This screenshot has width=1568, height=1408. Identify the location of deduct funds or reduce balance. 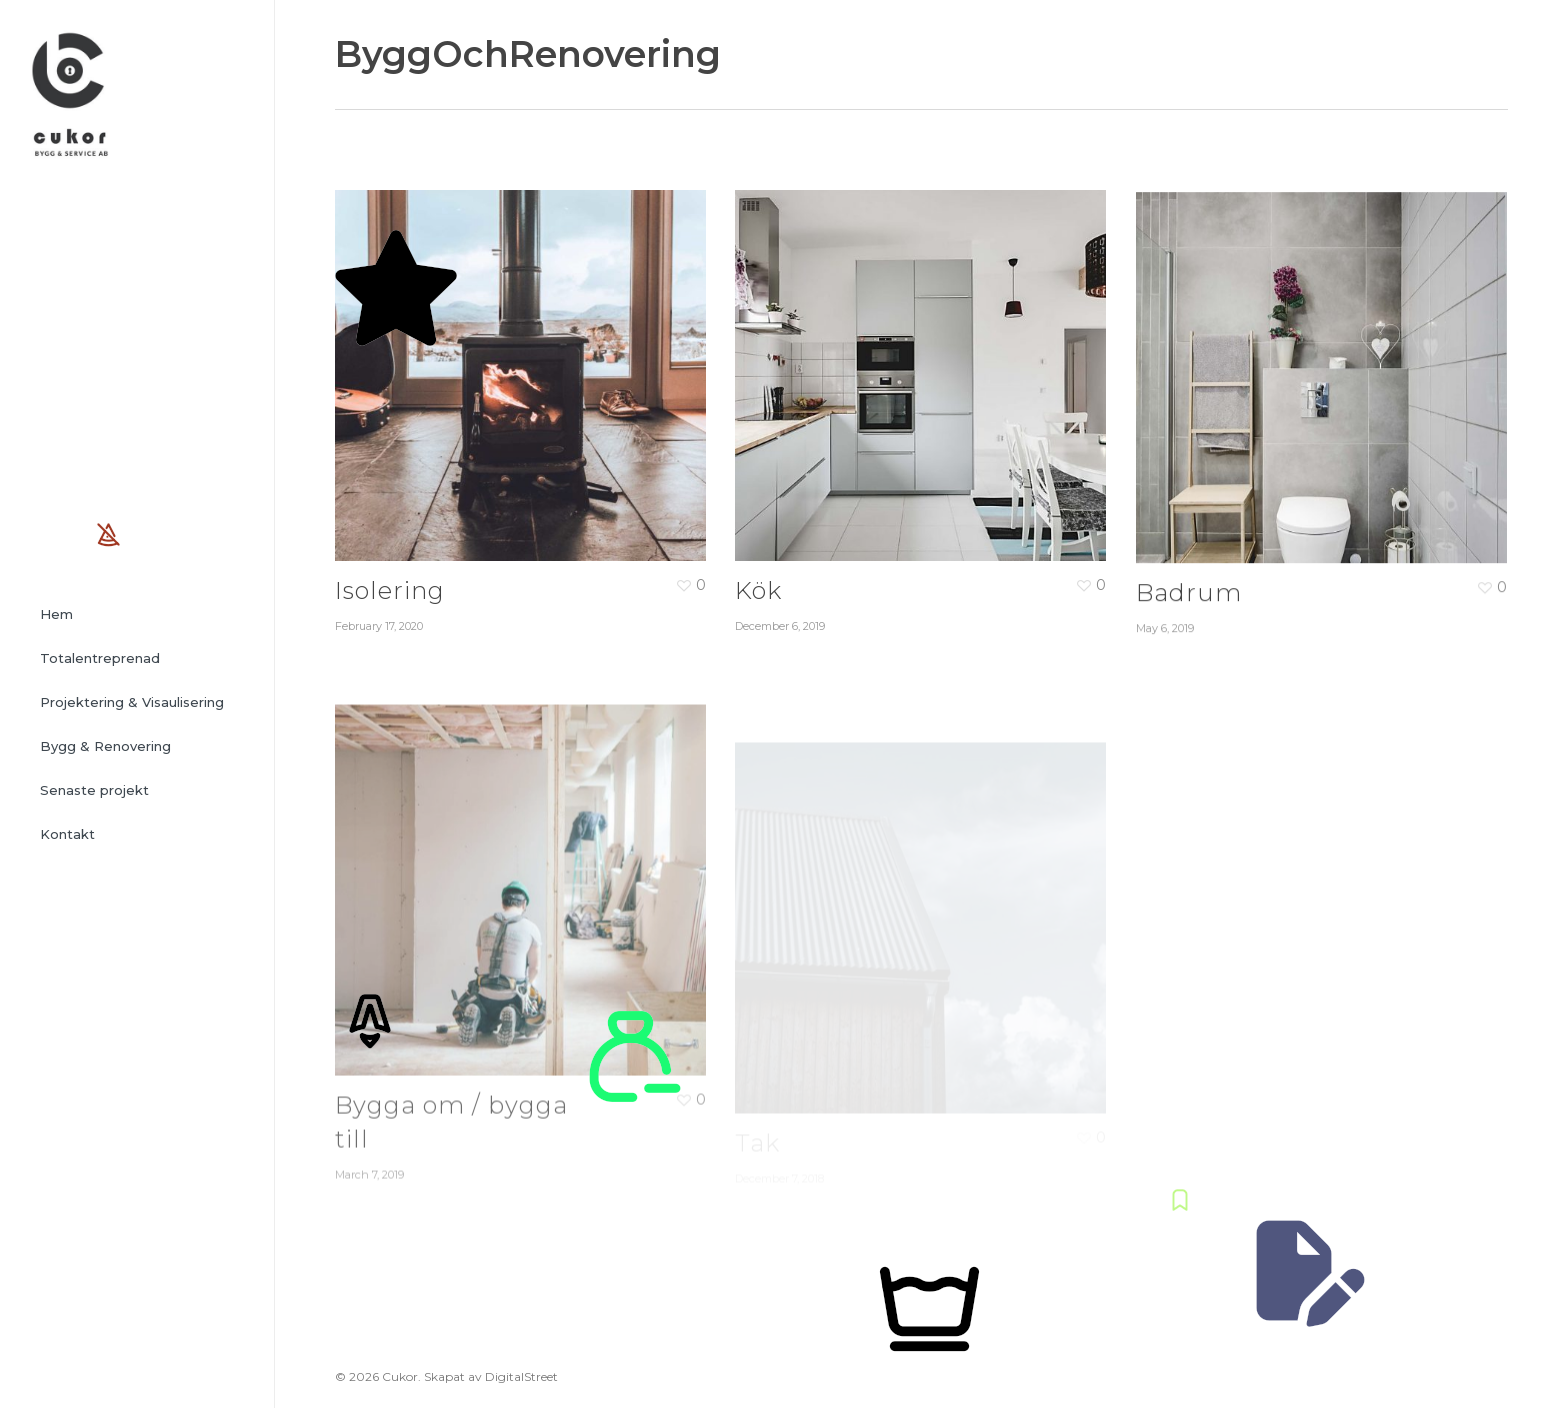
(630, 1056).